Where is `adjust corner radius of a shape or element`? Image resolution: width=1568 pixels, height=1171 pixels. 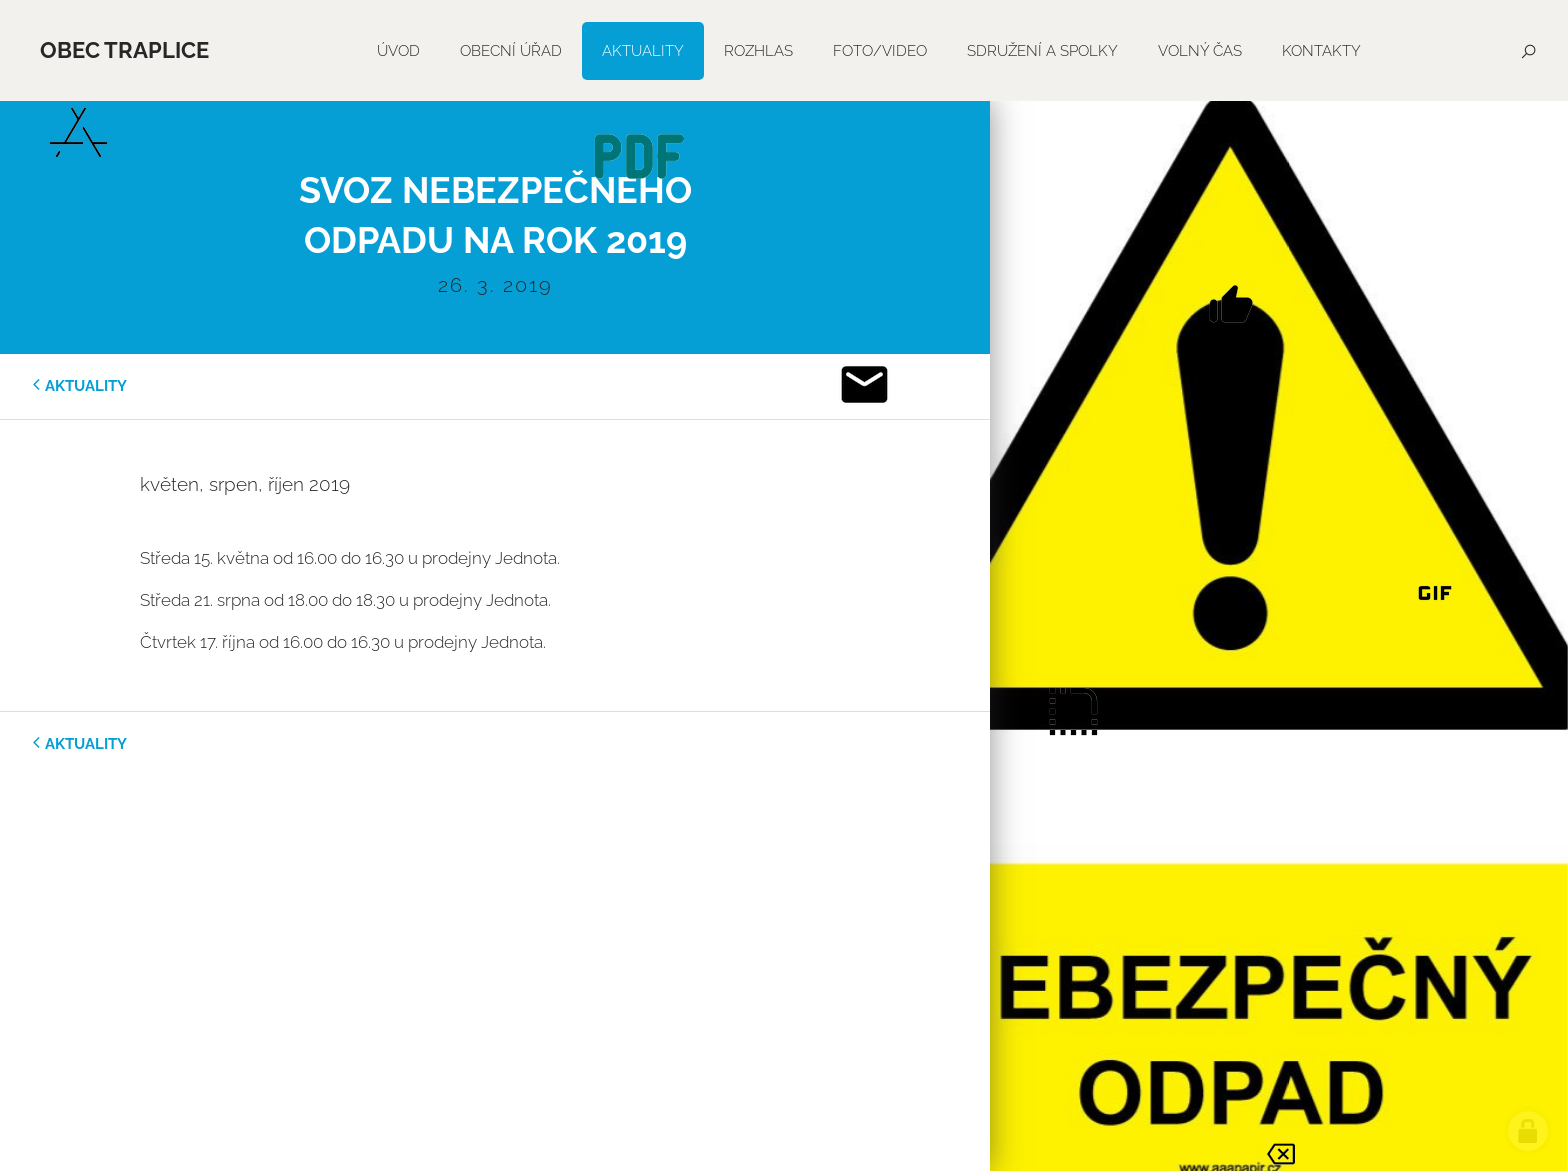 adjust corner radius of a shape or element is located at coordinates (1073, 711).